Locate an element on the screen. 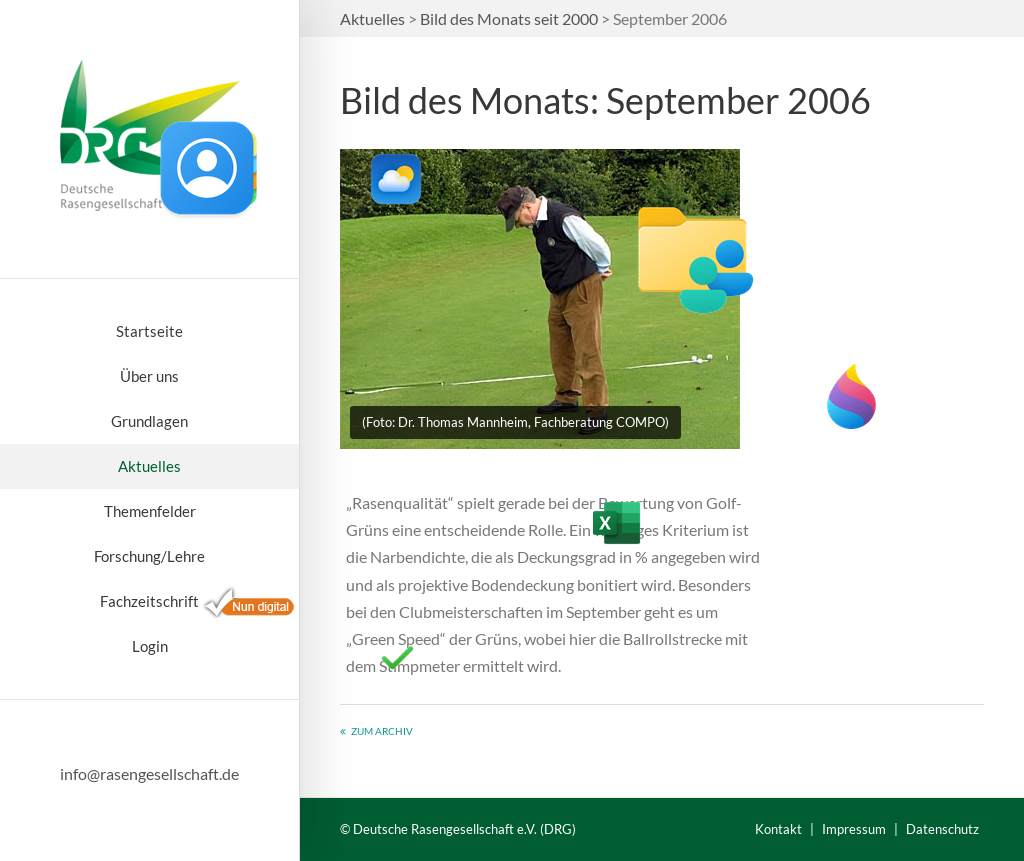 This screenshot has width=1024, height=861. open the weather app is located at coordinates (396, 179).